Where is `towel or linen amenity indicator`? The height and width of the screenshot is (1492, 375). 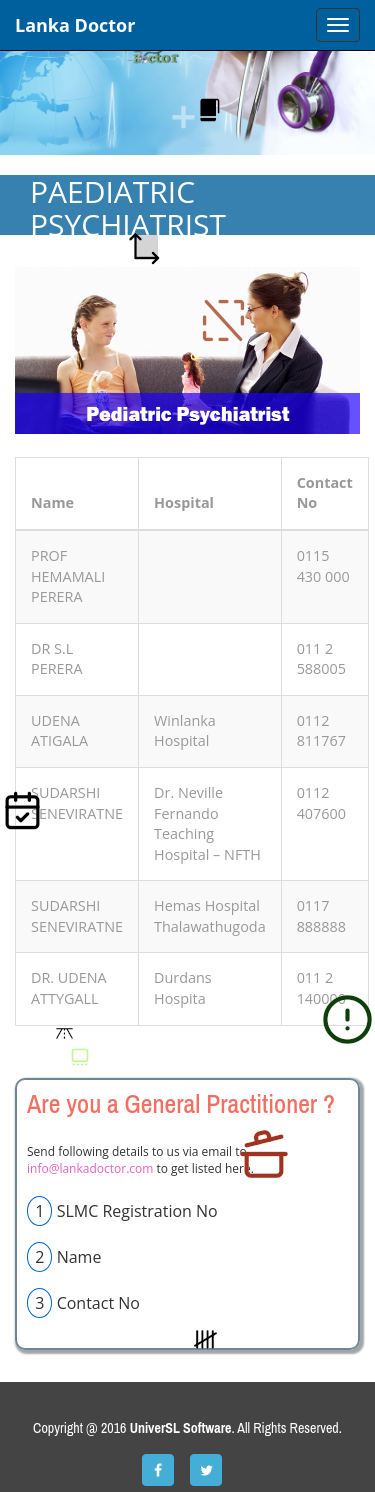
towel or linen amenity indicator is located at coordinates (209, 110).